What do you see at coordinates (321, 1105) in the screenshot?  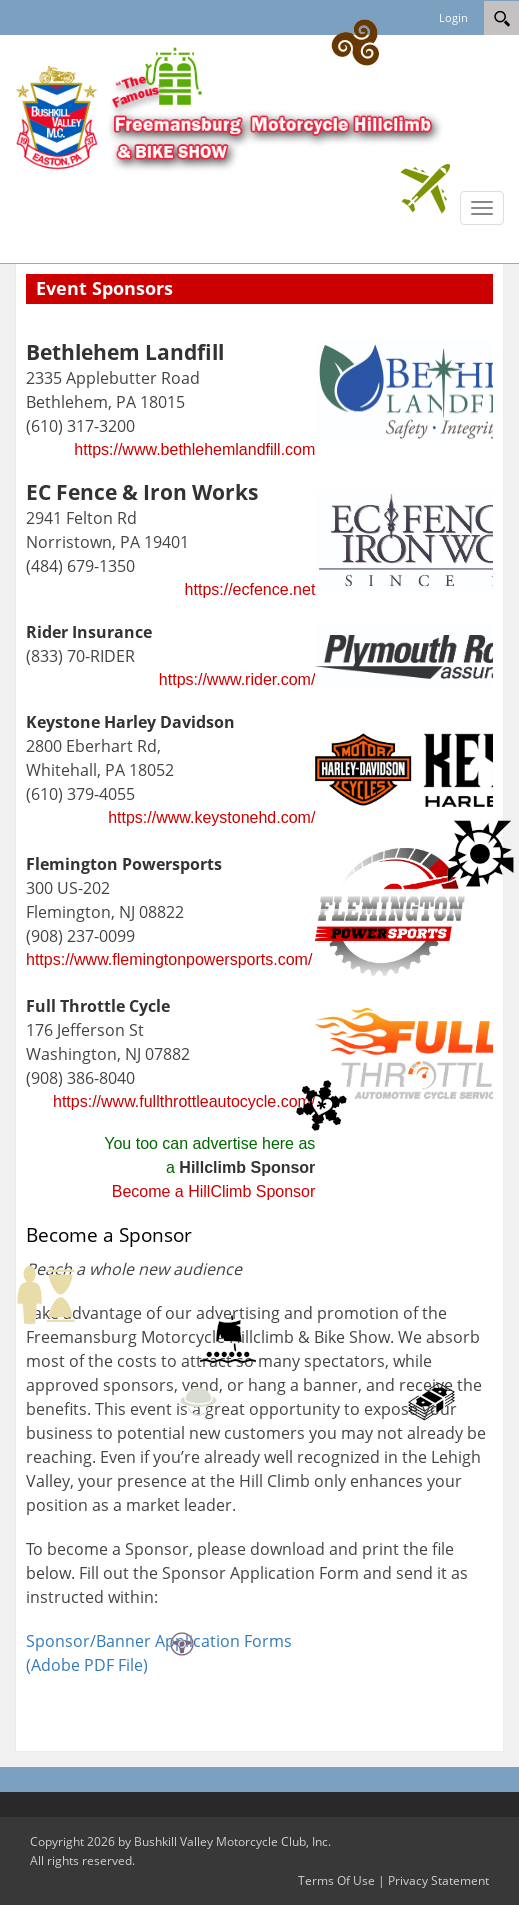 I see `indicates a frozen or cold status effect in gameplay` at bounding box center [321, 1105].